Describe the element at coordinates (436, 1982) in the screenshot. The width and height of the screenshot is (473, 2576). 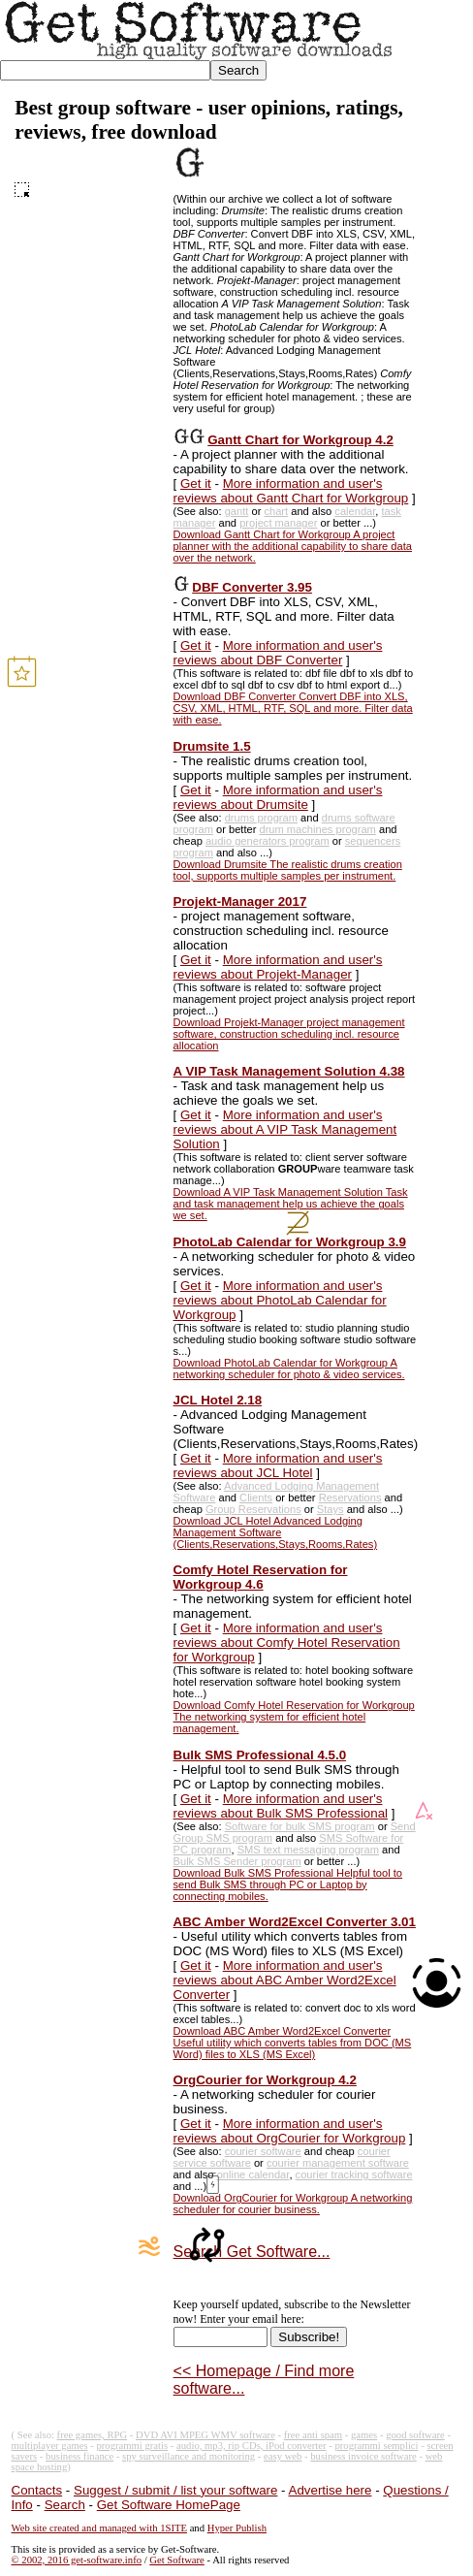
I see `incomplete or pending user profile` at that location.